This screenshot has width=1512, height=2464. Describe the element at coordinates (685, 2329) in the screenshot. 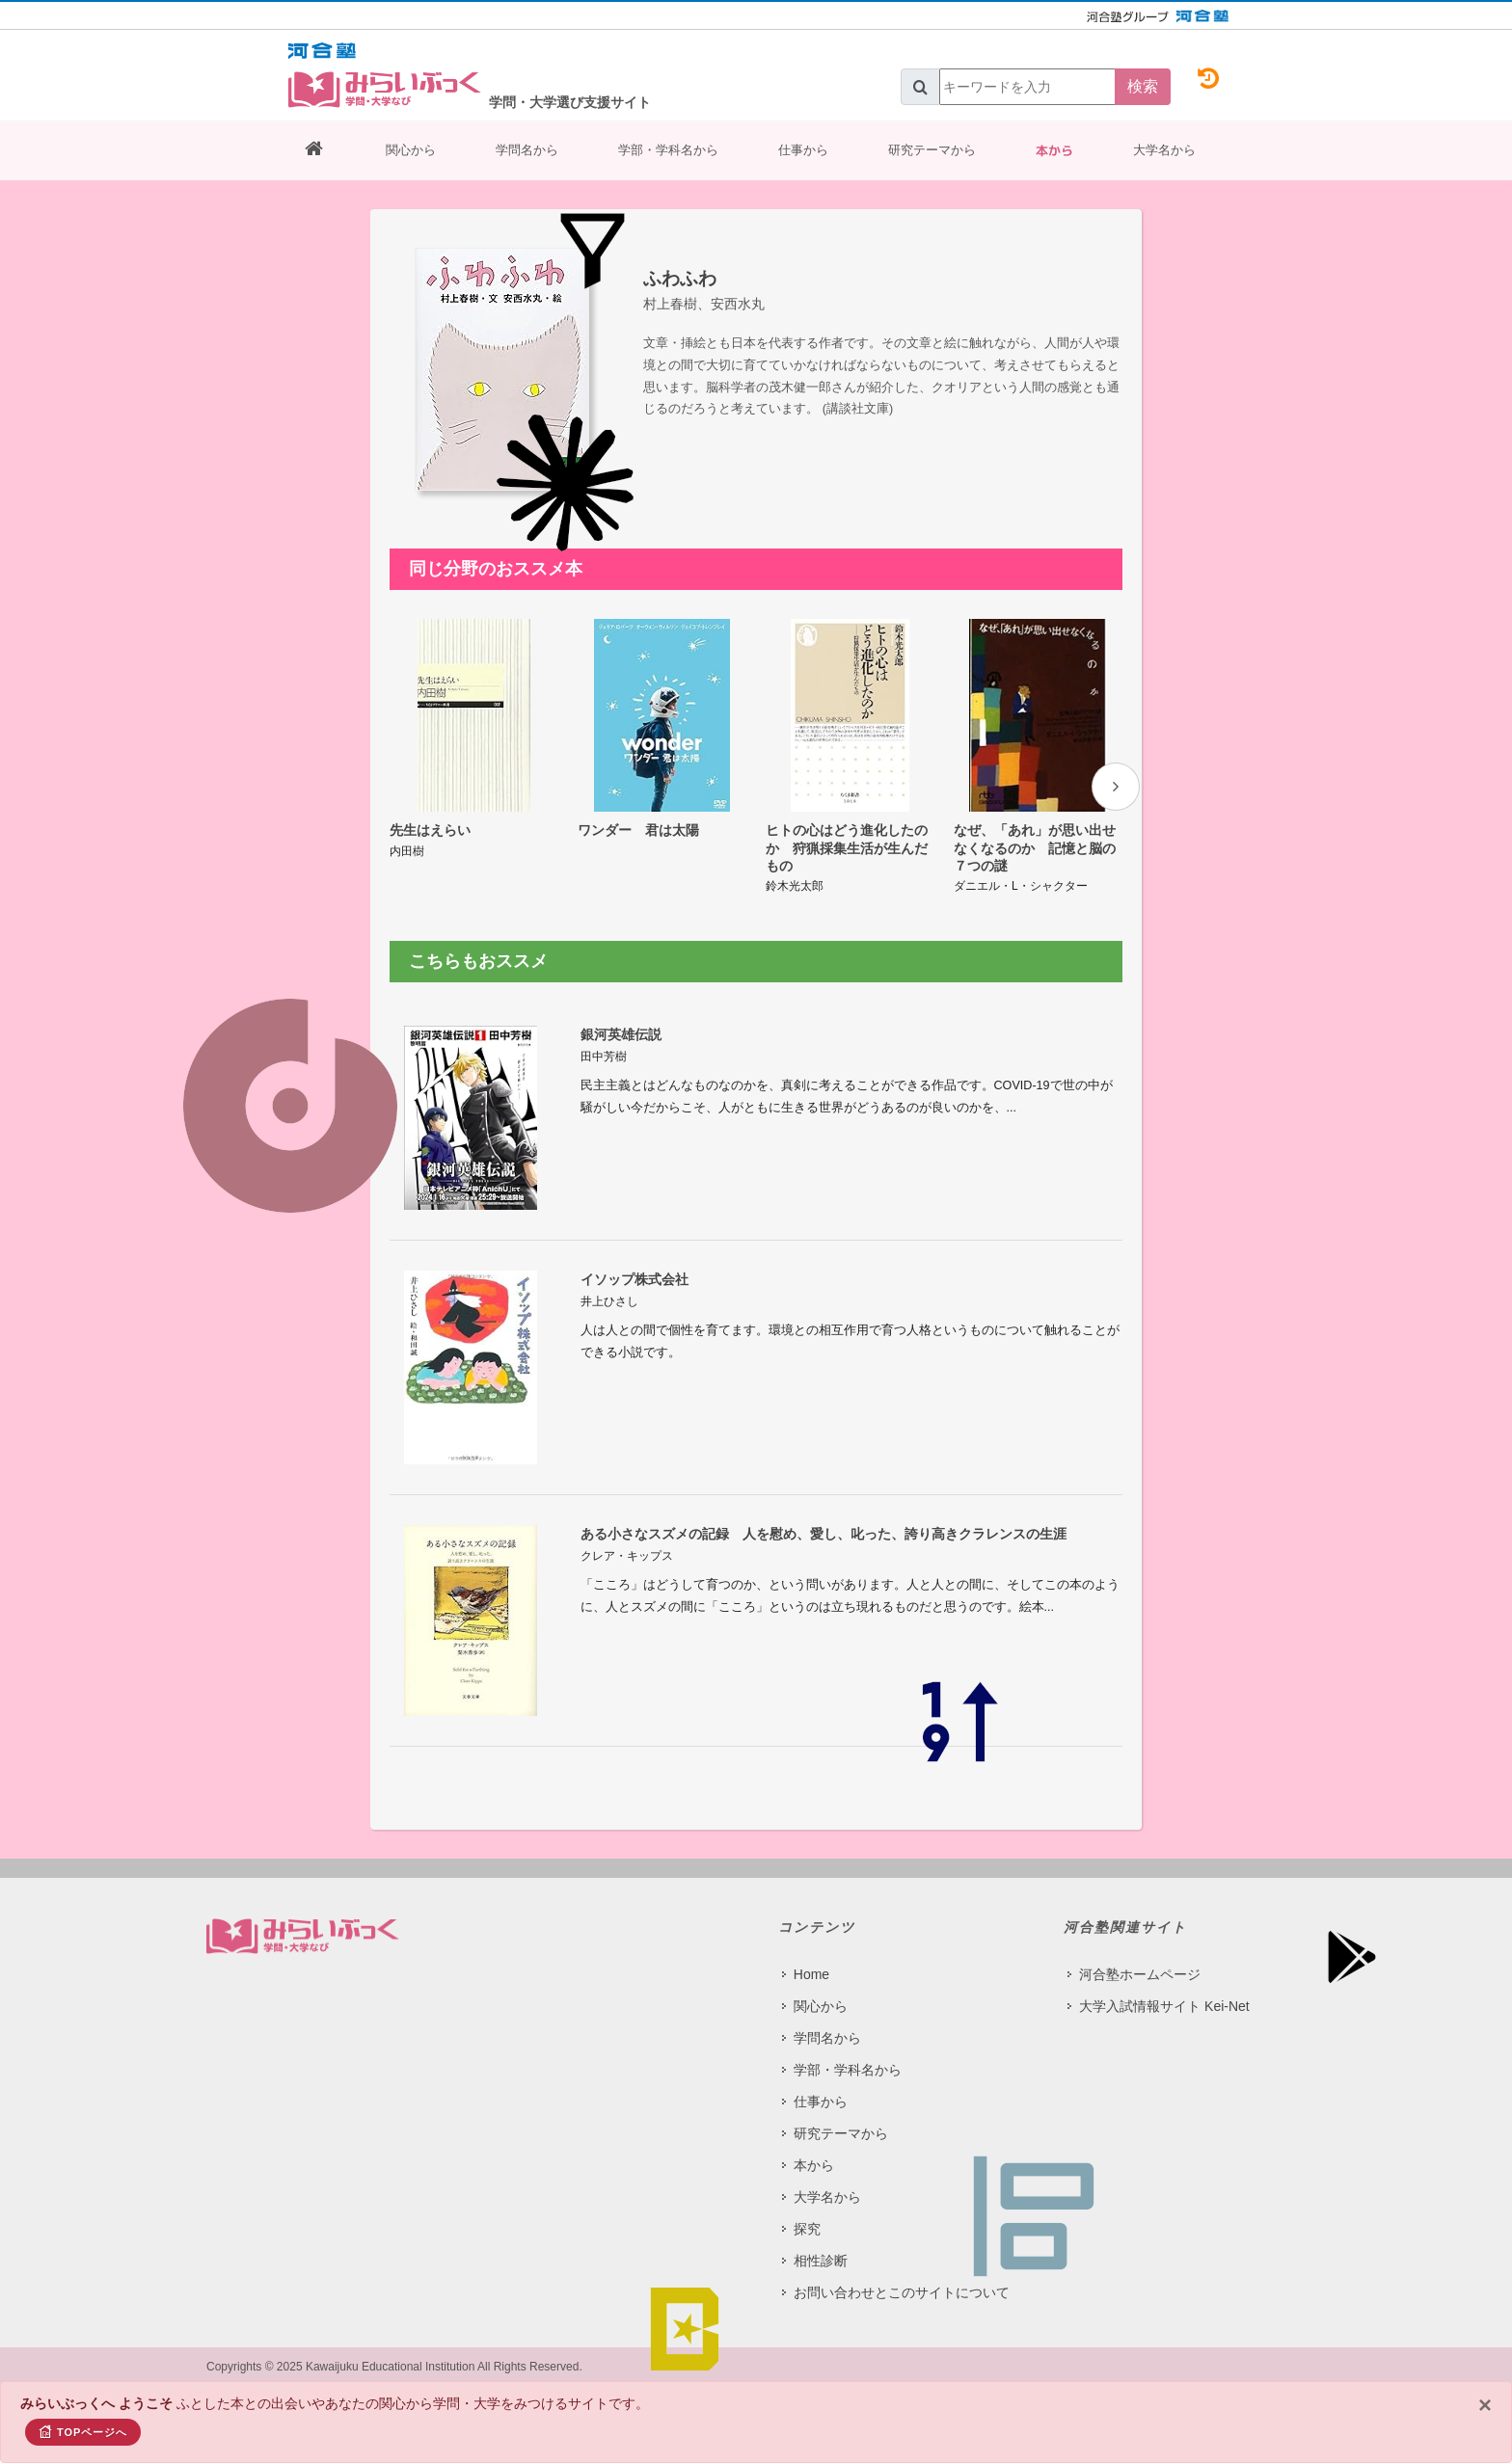

I see `open beatstars music marketplace` at that location.